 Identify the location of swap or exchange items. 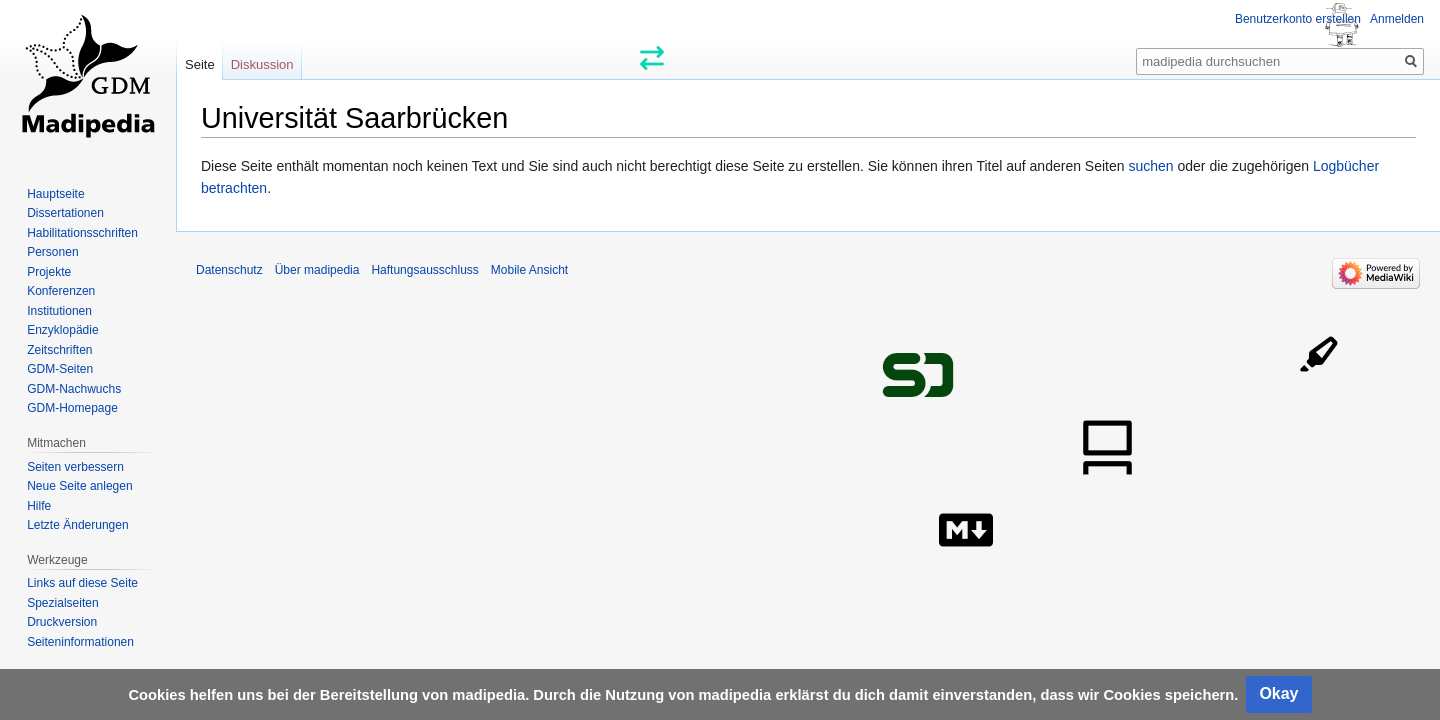
(652, 58).